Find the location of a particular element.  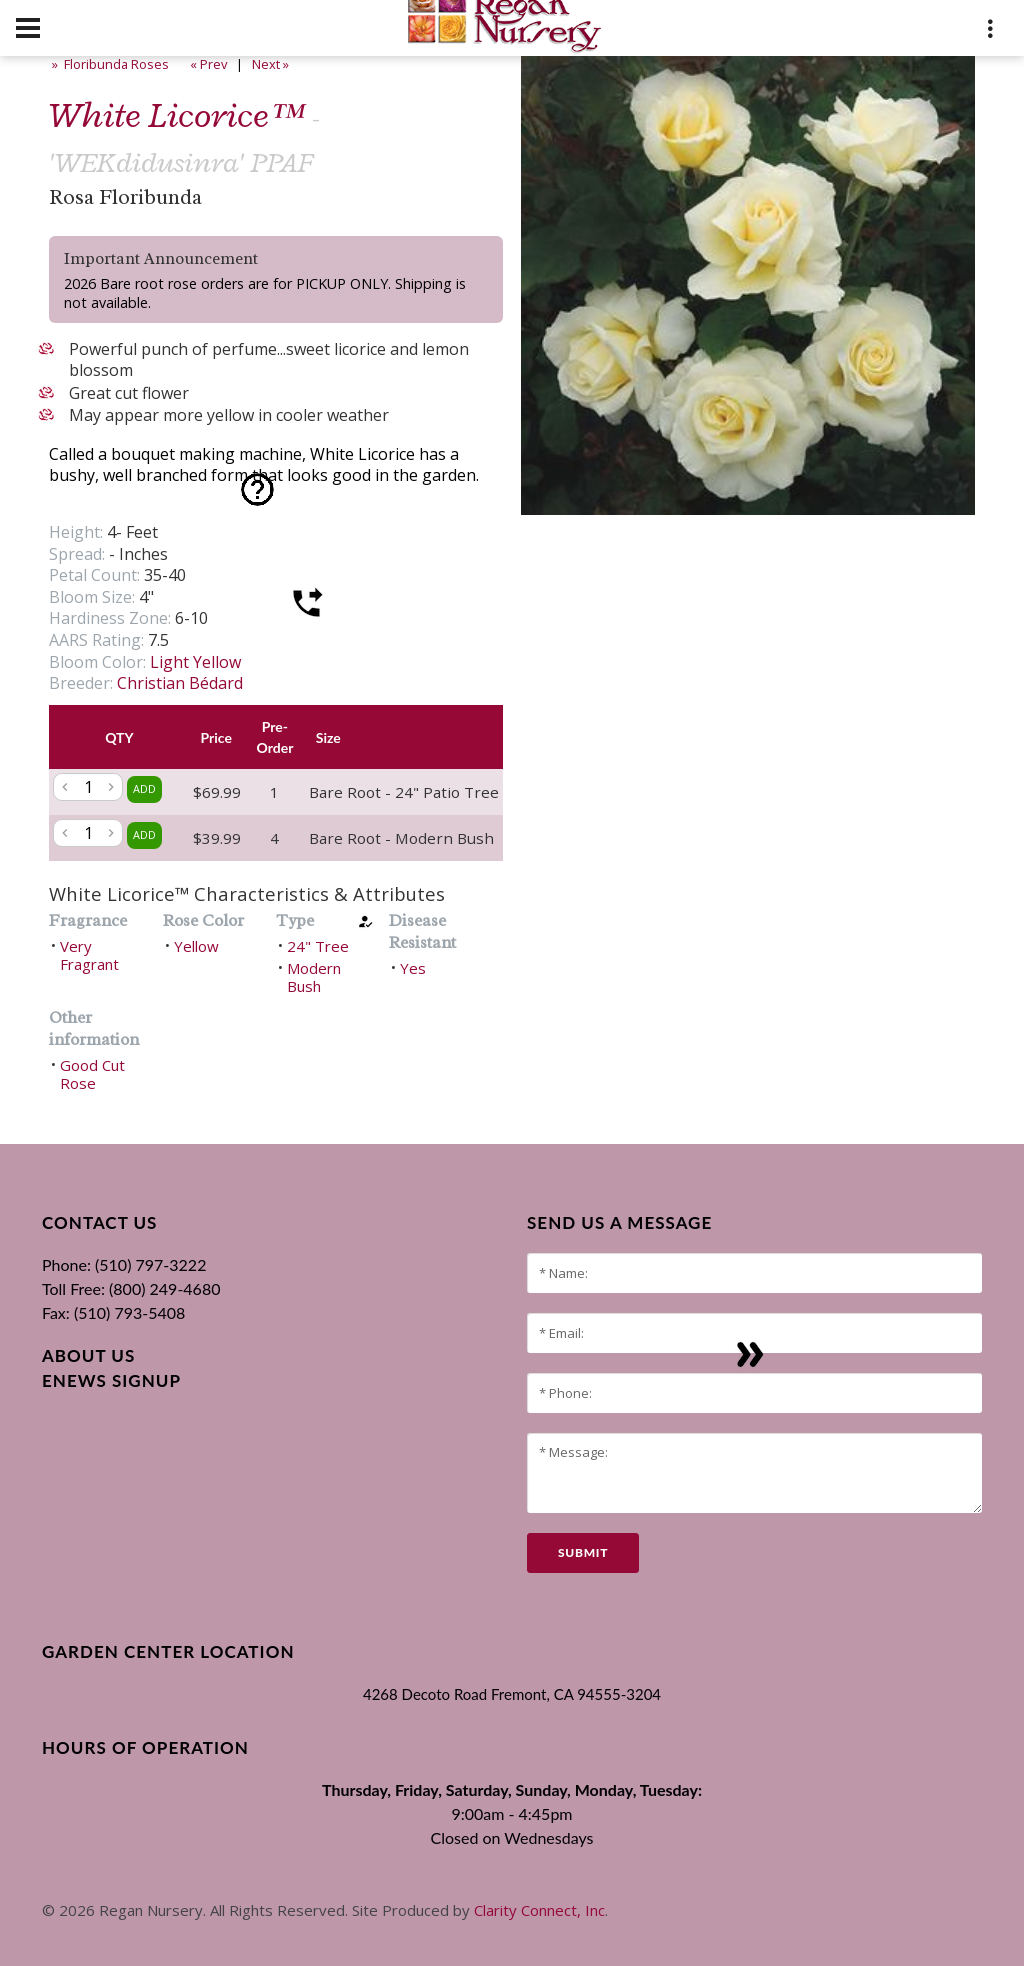

indicates a forwarded call is located at coordinates (306, 603).